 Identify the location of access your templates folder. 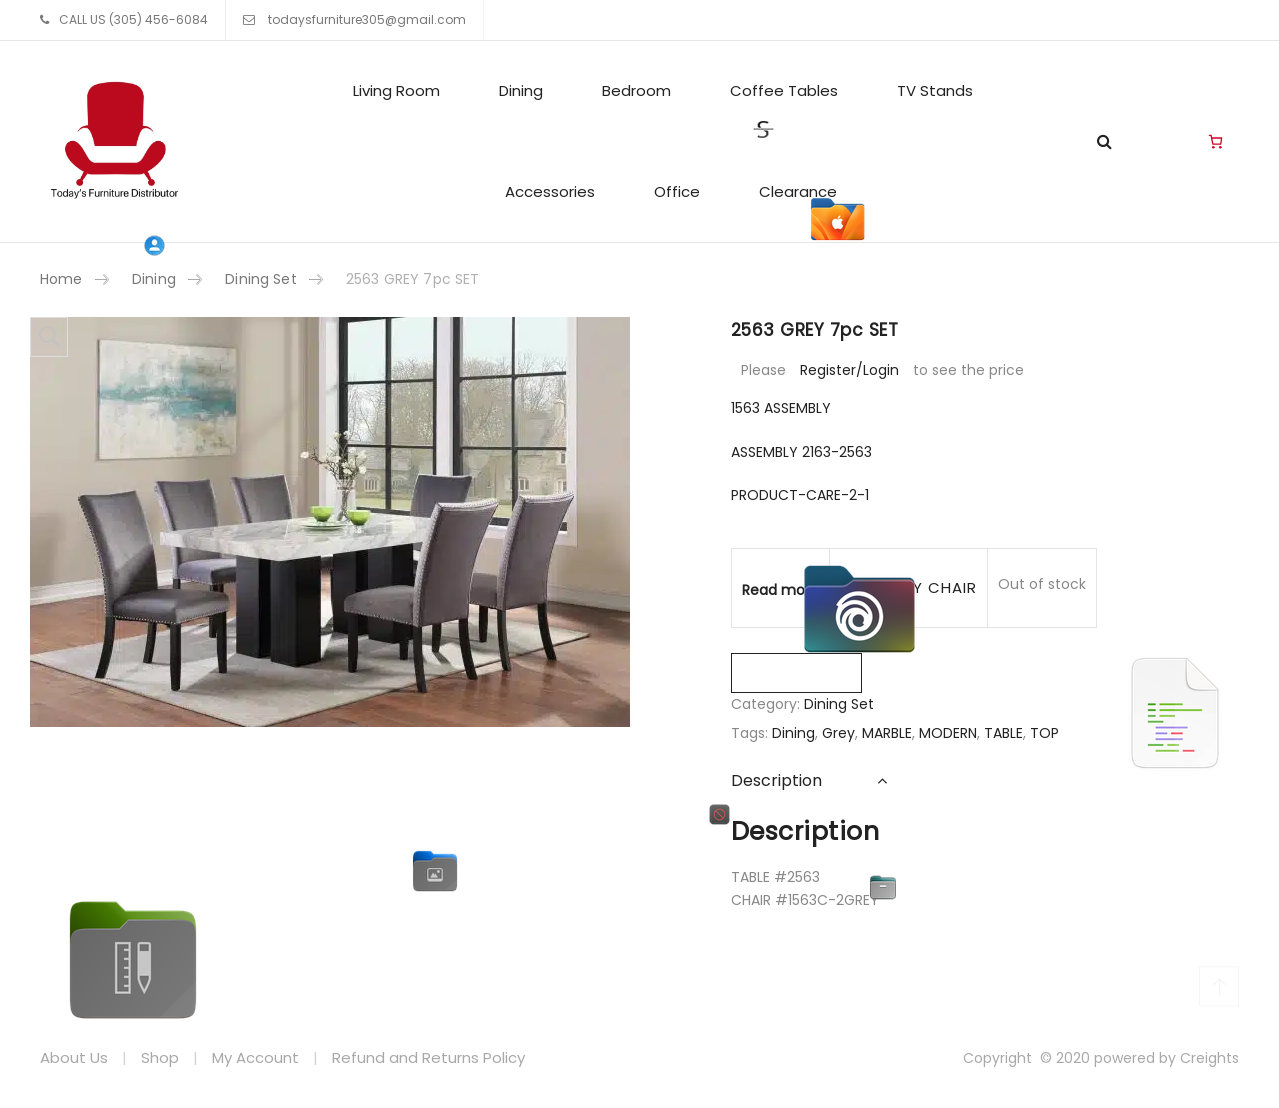
(133, 960).